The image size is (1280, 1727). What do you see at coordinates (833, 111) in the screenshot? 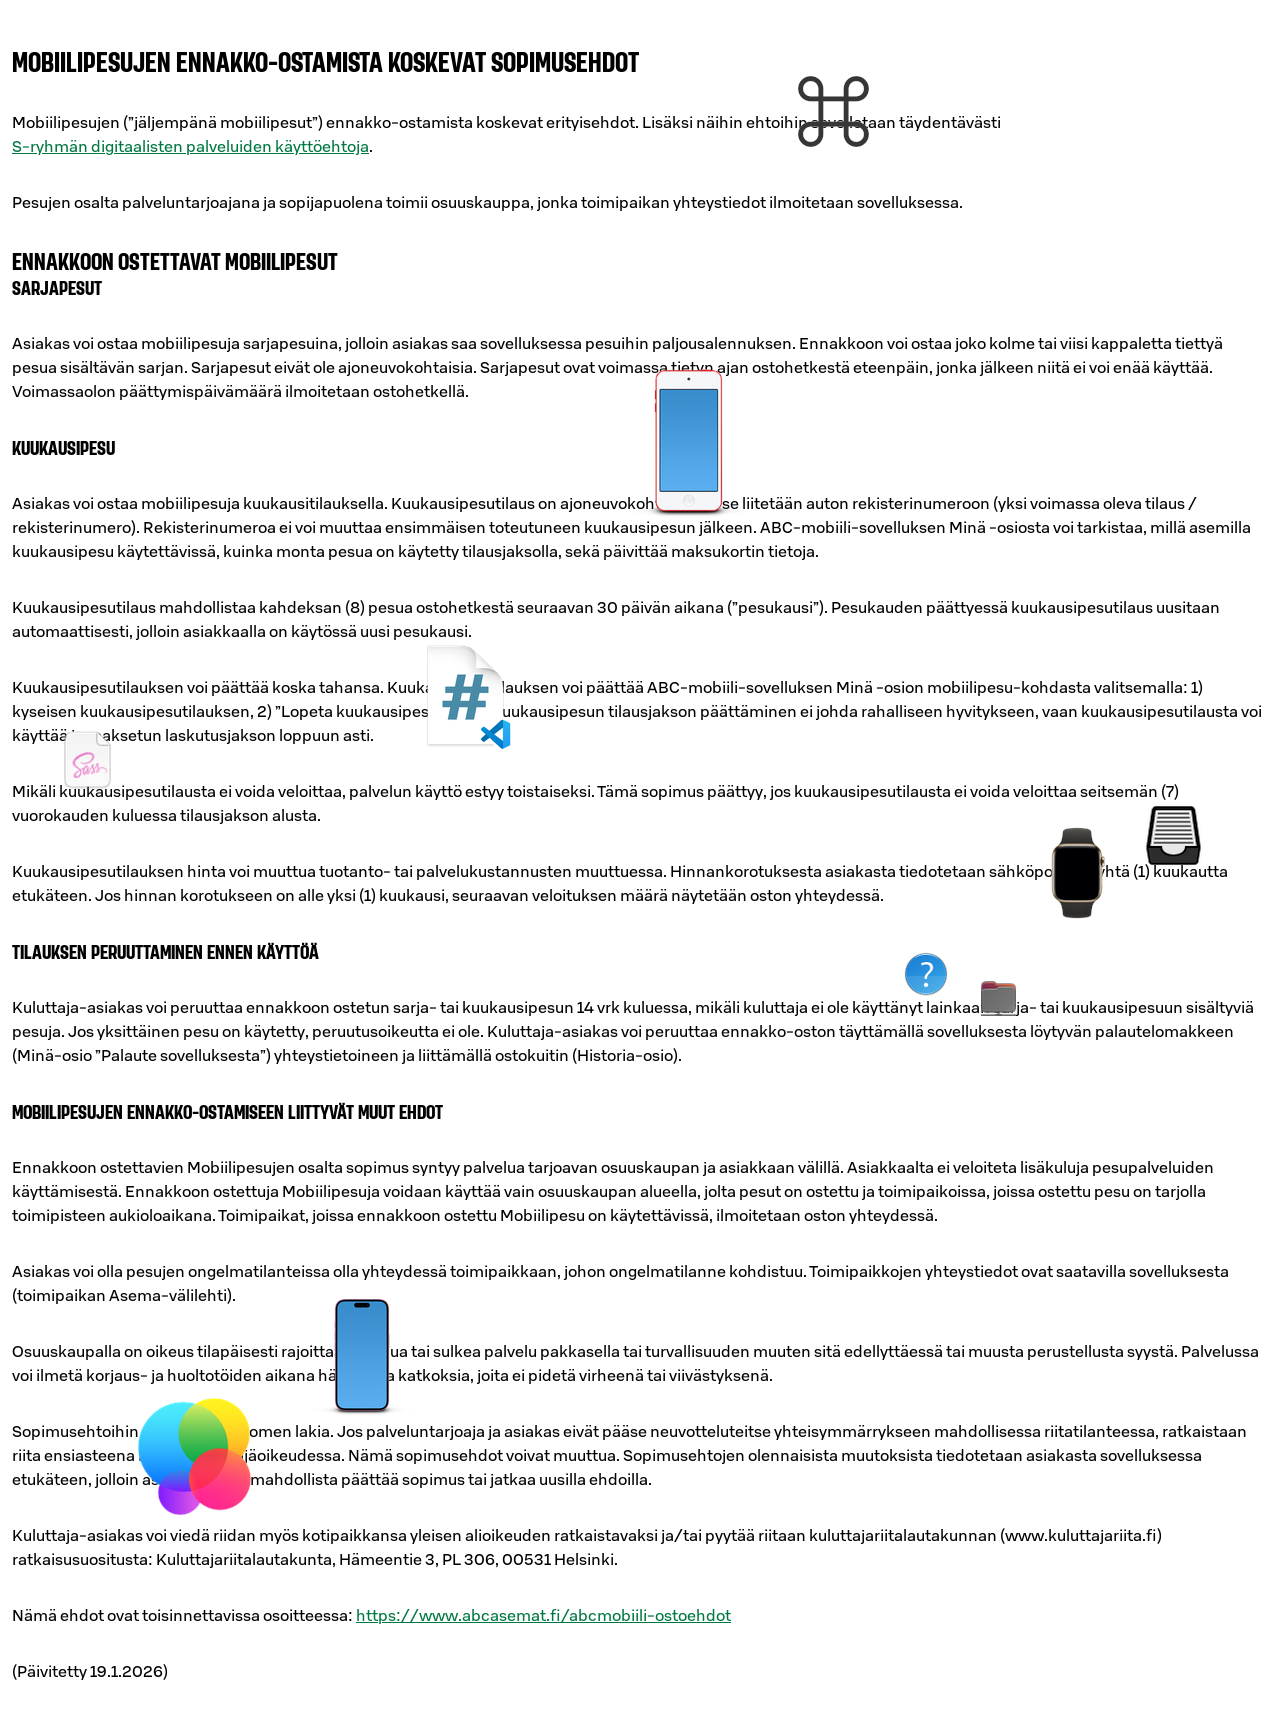
I see `command key symbol on mac keyboards` at bounding box center [833, 111].